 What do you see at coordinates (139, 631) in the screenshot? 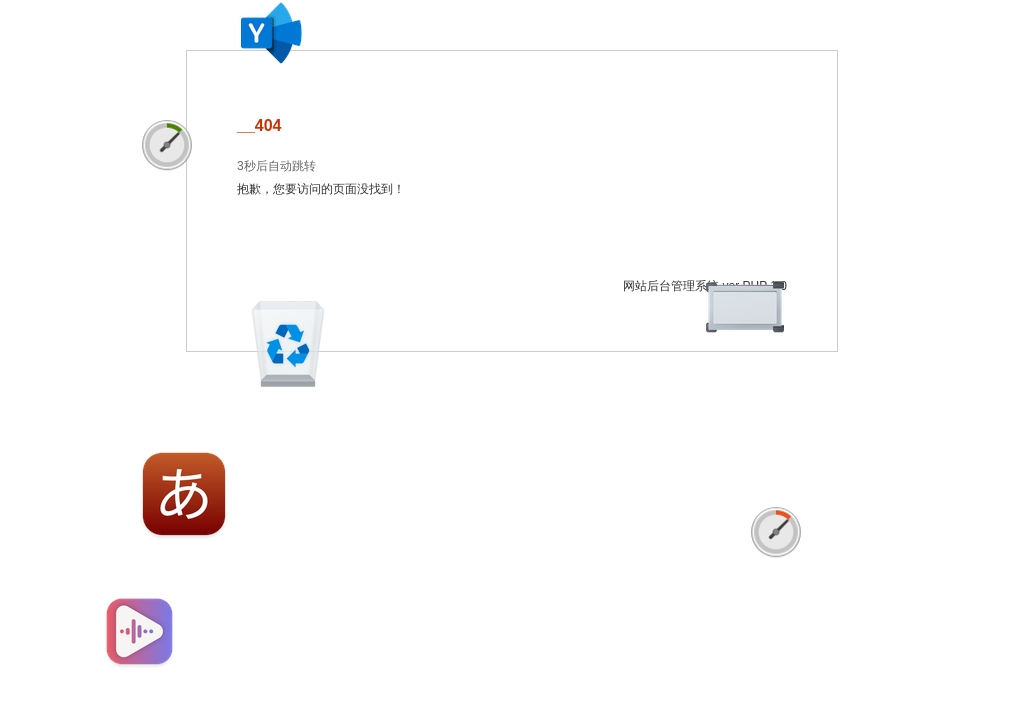
I see `open decibels audio player app` at bounding box center [139, 631].